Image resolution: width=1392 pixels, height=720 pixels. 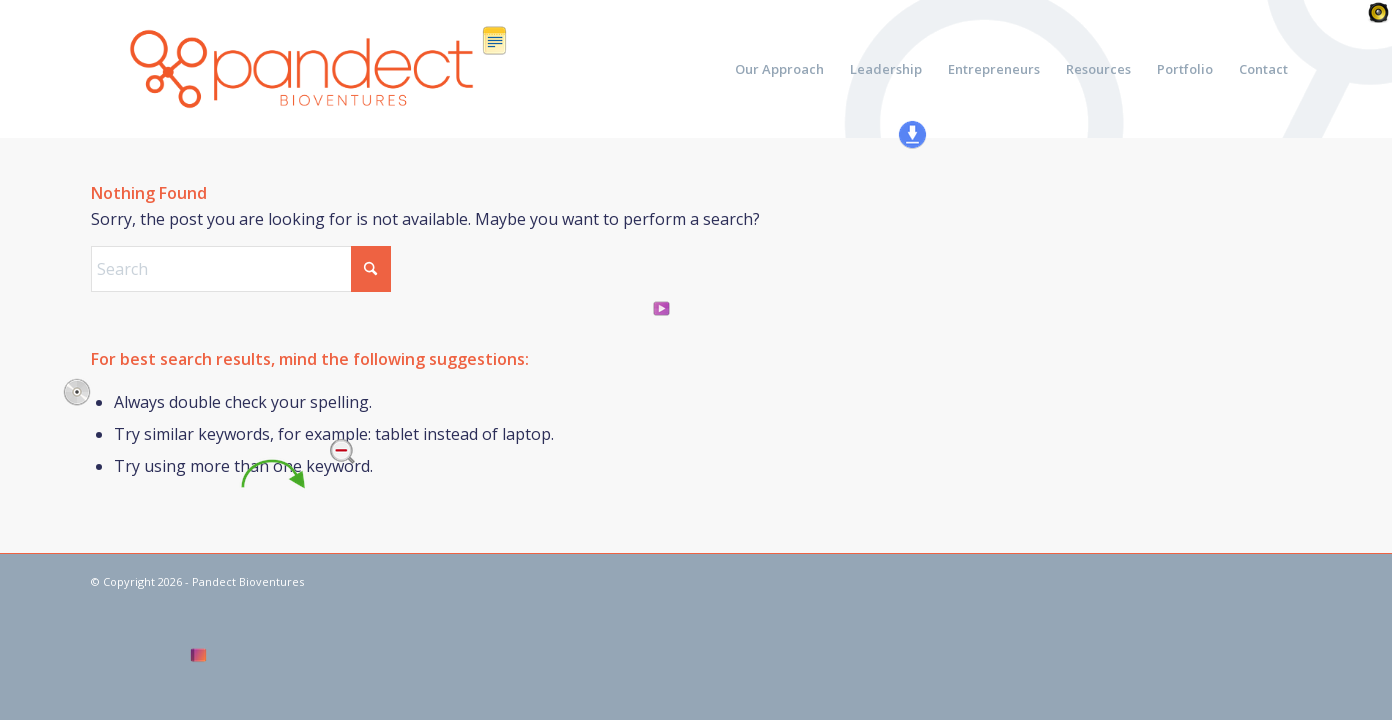 I want to click on adjust speaker or audio output settings, so click(x=1378, y=12).